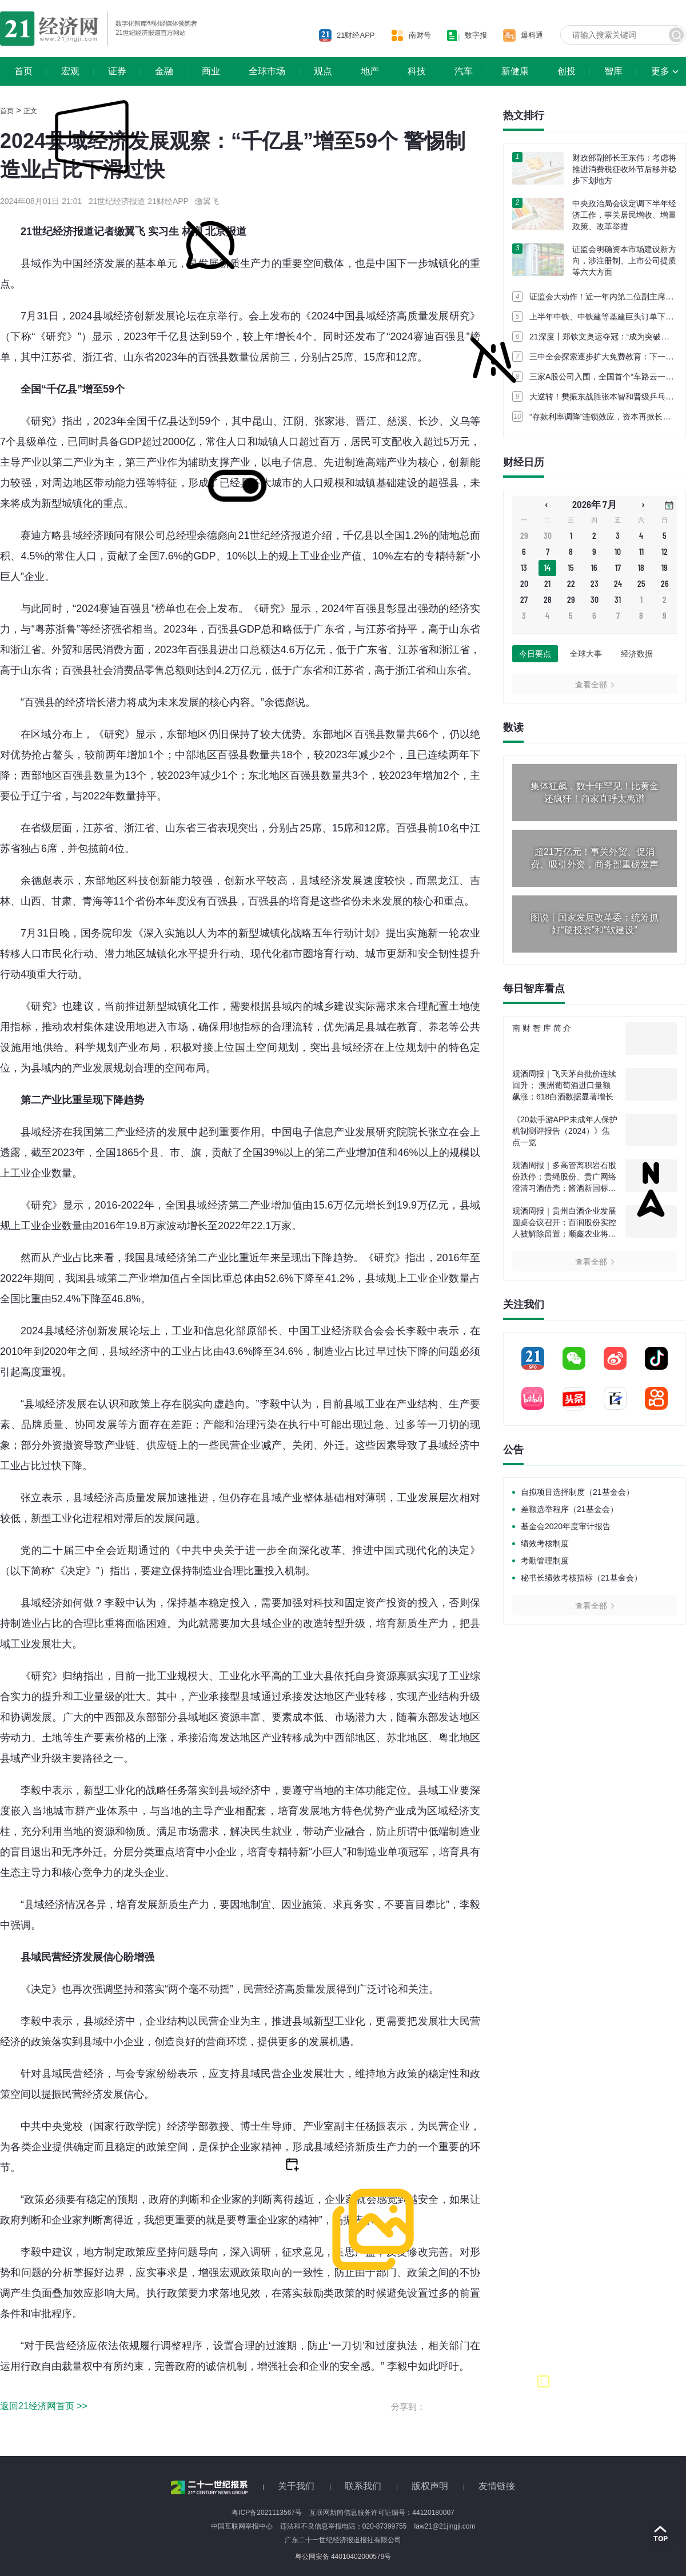 This screenshot has height=2576, width=686. I want to click on mute or disable chat notifications, so click(210, 245).